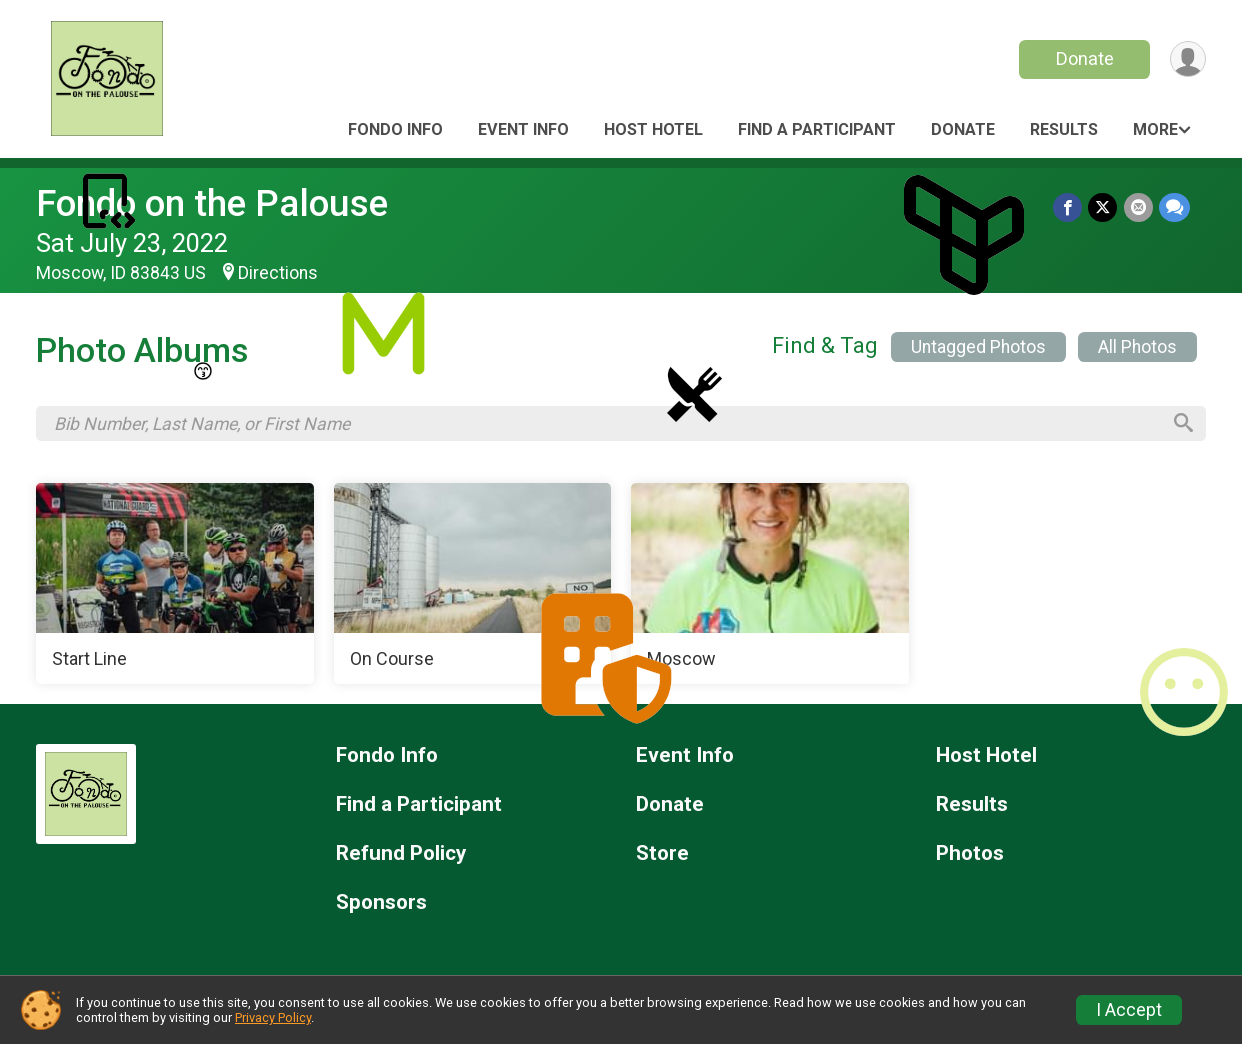 The height and width of the screenshot is (1044, 1242). What do you see at coordinates (383, 333) in the screenshot?
I see `indicates items starting with the letter M` at bounding box center [383, 333].